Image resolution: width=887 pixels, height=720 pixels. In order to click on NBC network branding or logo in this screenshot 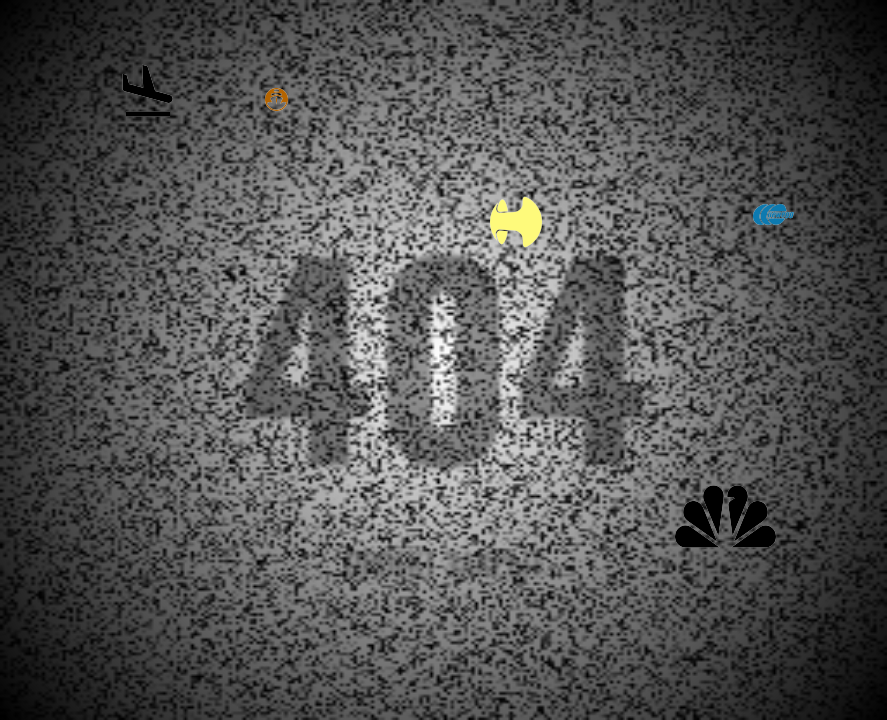, I will do `click(725, 516)`.